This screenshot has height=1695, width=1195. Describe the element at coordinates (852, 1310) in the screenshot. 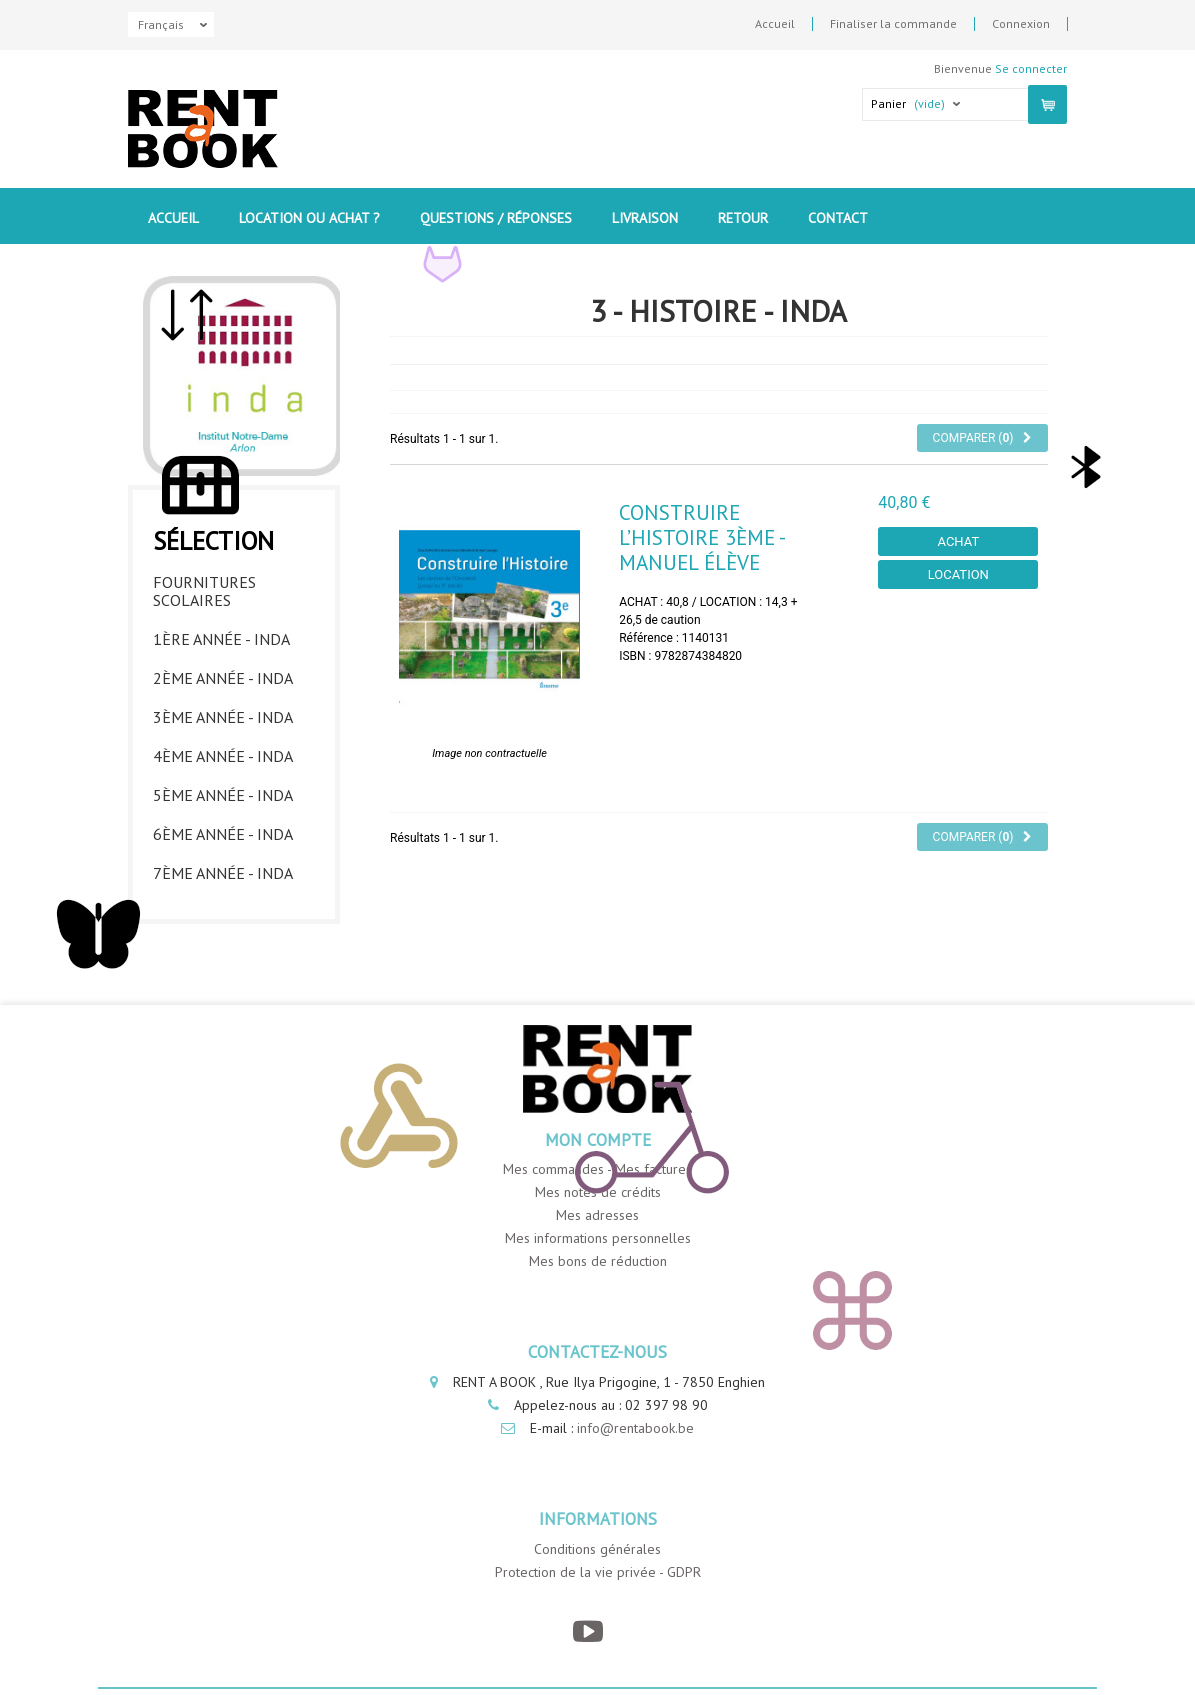

I see `access keyboard shortcuts` at that location.